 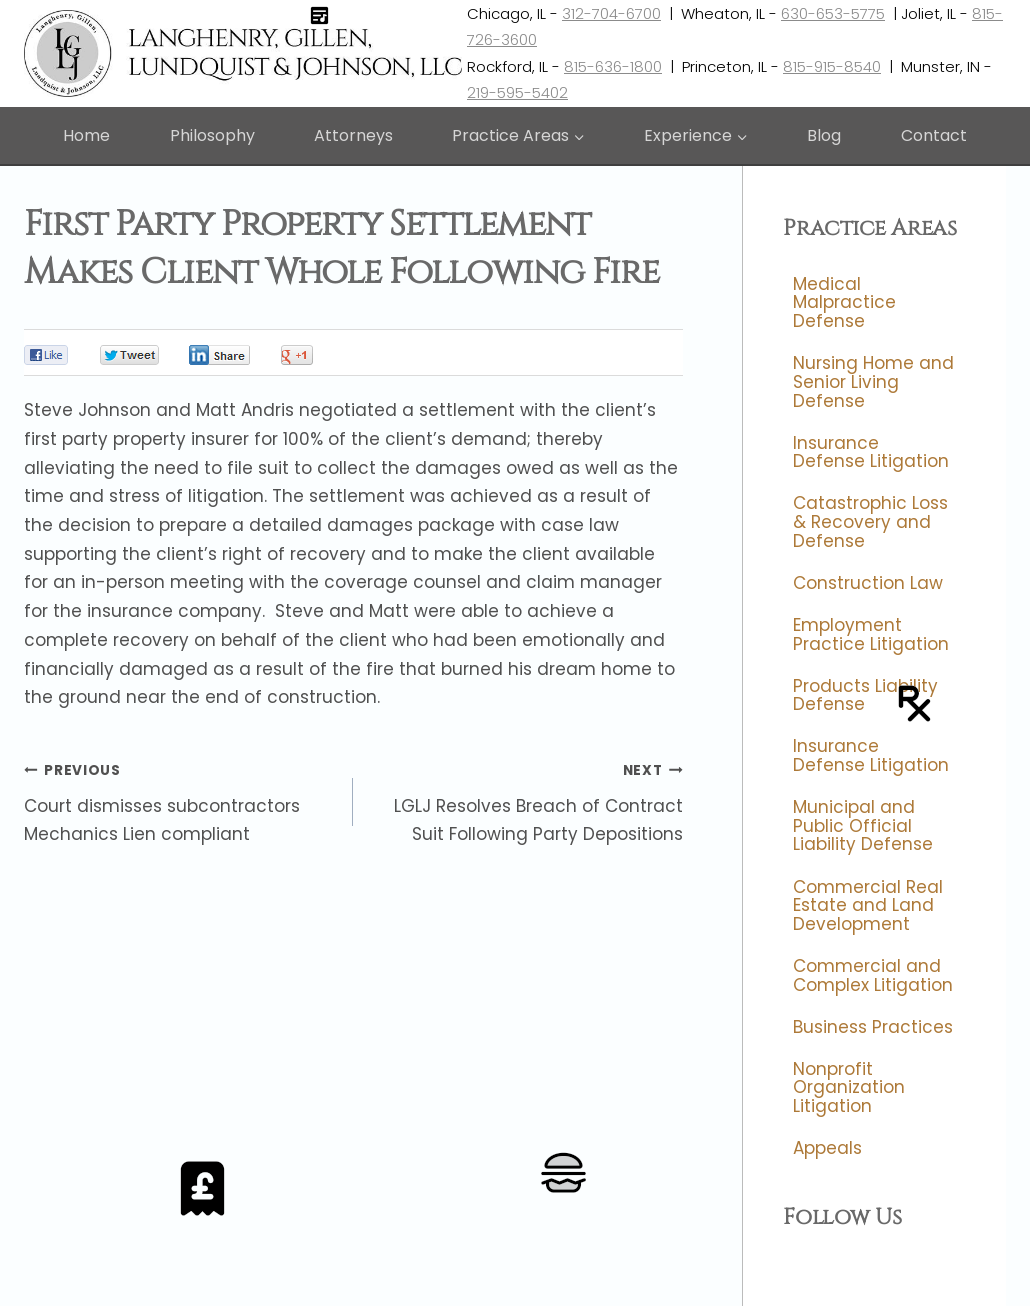 What do you see at coordinates (914, 703) in the screenshot?
I see `view prescription details` at bounding box center [914, 703].